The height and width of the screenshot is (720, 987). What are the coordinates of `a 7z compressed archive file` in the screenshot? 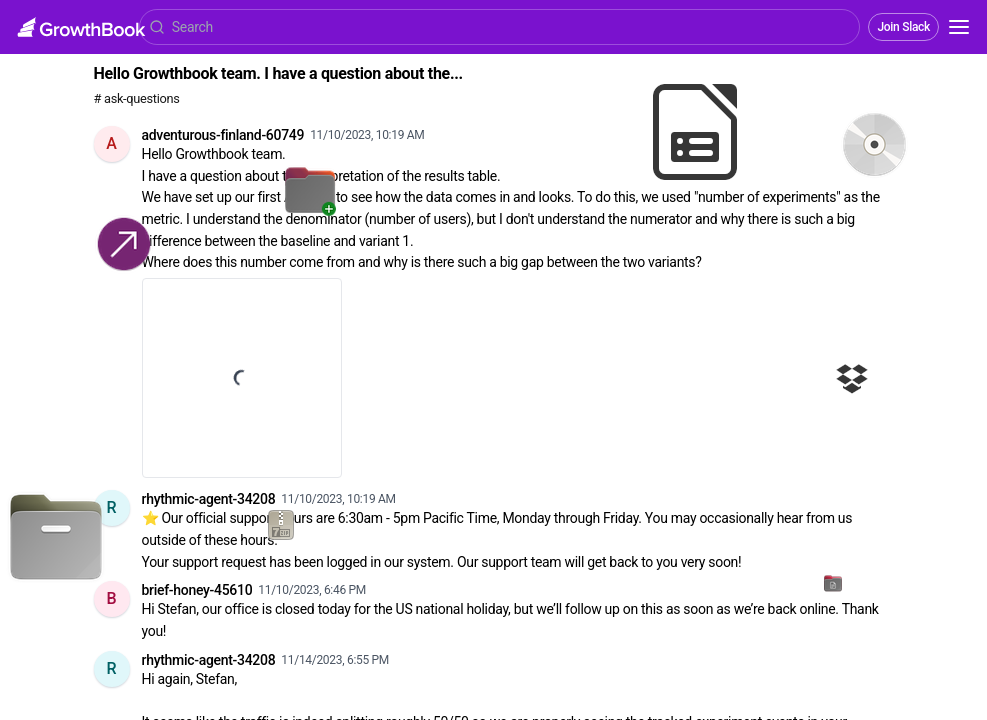 It's located at (281, 525).